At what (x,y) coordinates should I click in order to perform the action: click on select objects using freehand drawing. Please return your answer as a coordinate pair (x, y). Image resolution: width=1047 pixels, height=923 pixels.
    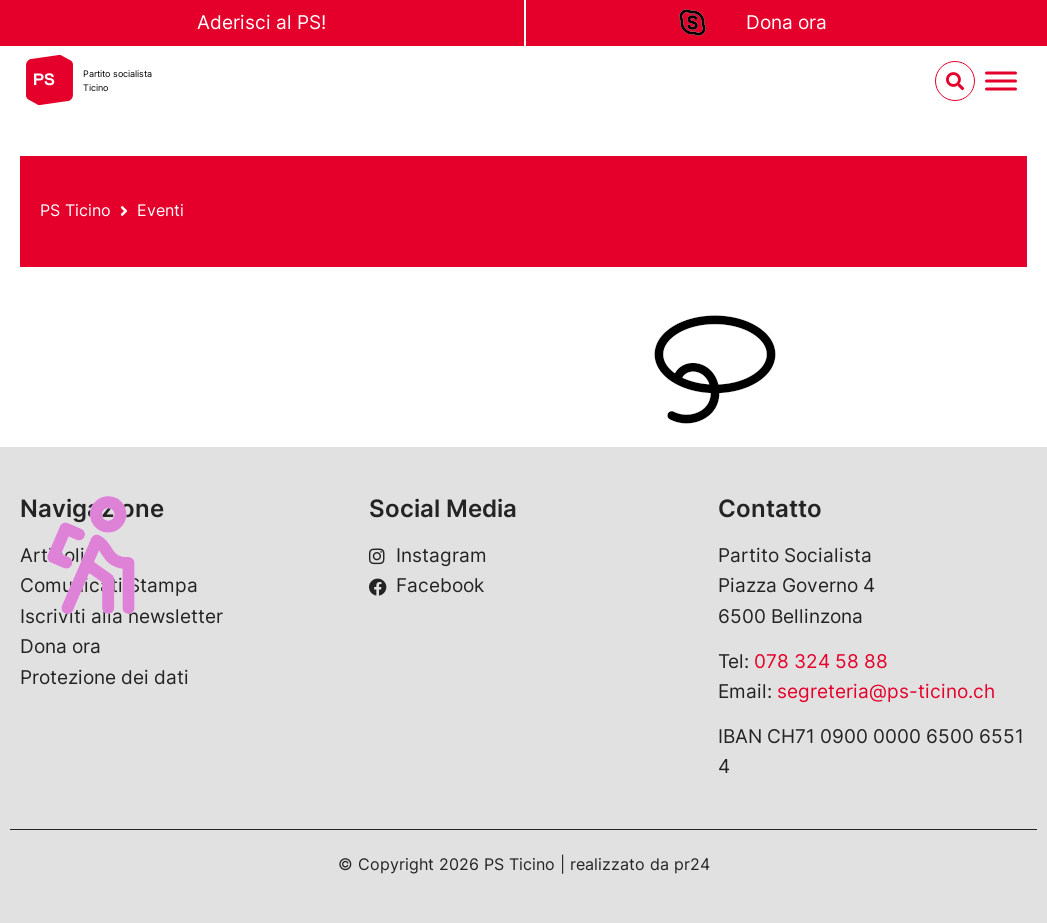
    Looking at the image, I should click on (715, 363).